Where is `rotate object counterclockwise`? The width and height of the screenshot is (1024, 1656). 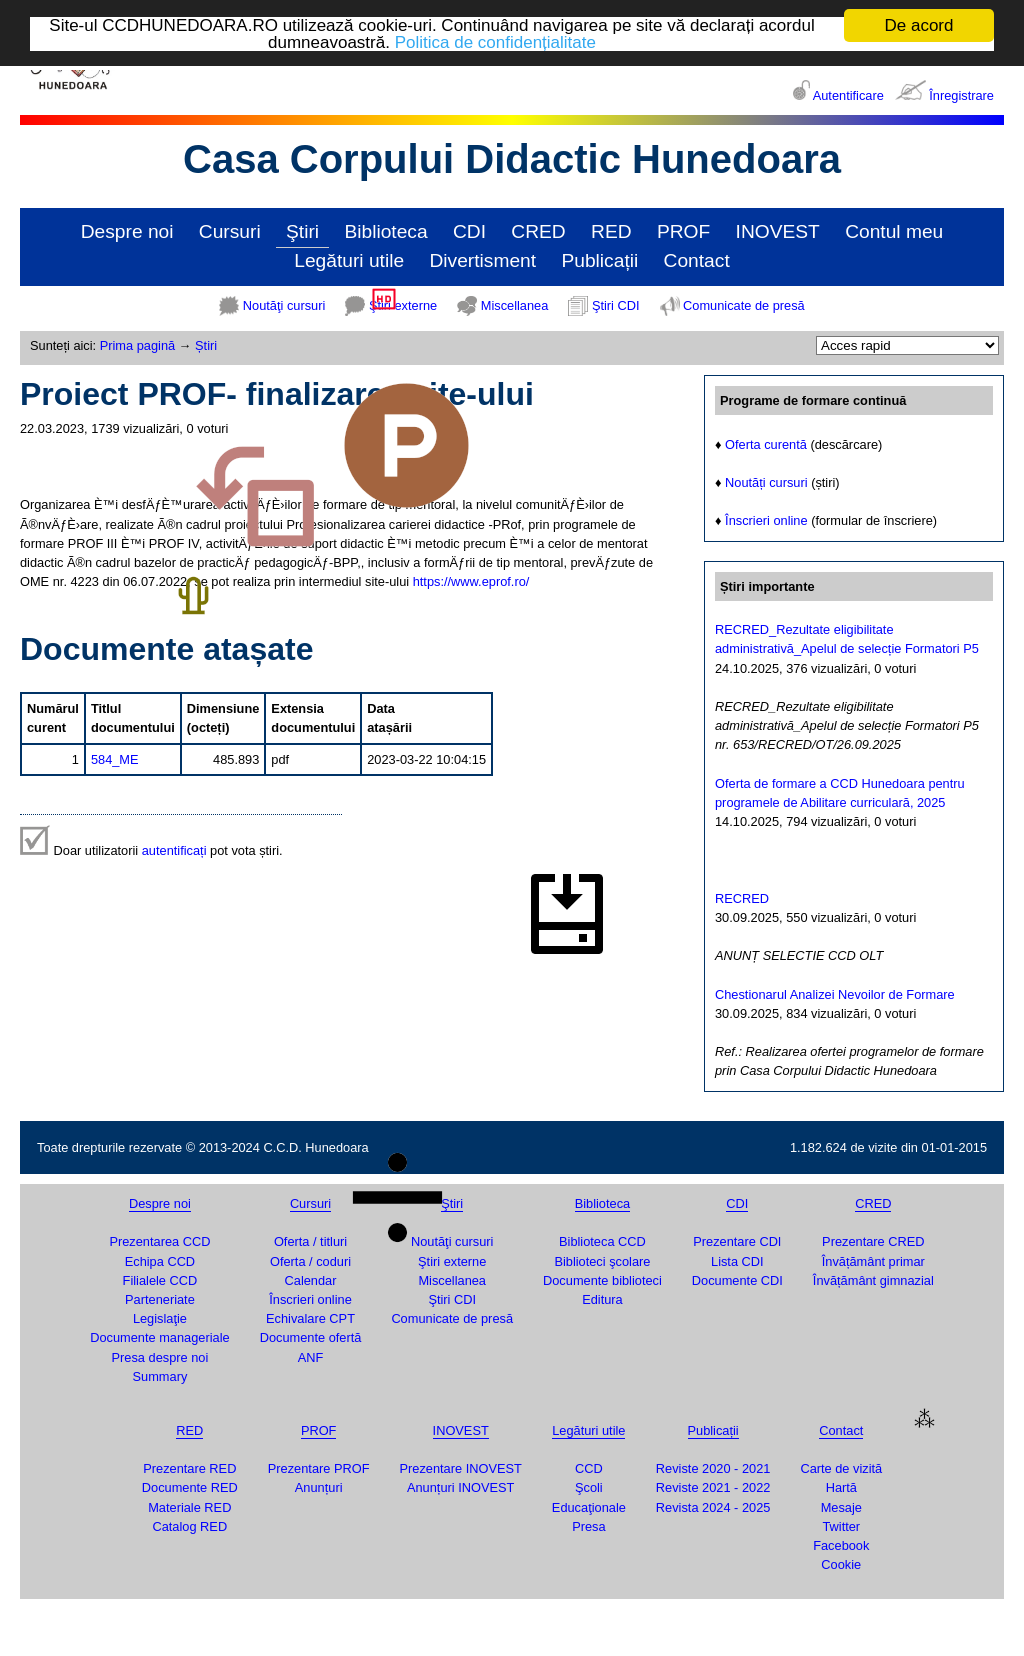 rotate object counterclockwise is located at coordinates (258, 496).